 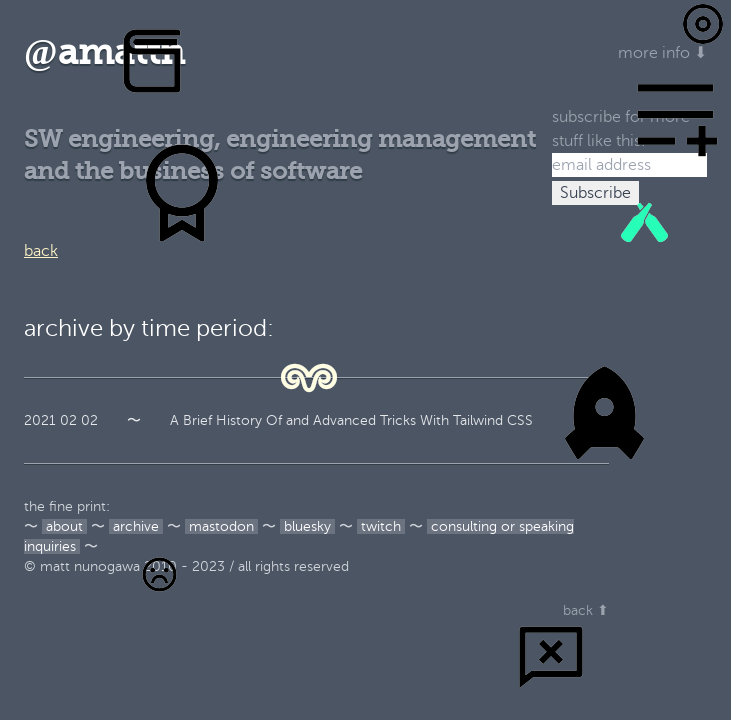 What do you see at coordinates (604, 411) in the screenshot?
I see `launch or deploy an application` at bounding box center [604, 411].